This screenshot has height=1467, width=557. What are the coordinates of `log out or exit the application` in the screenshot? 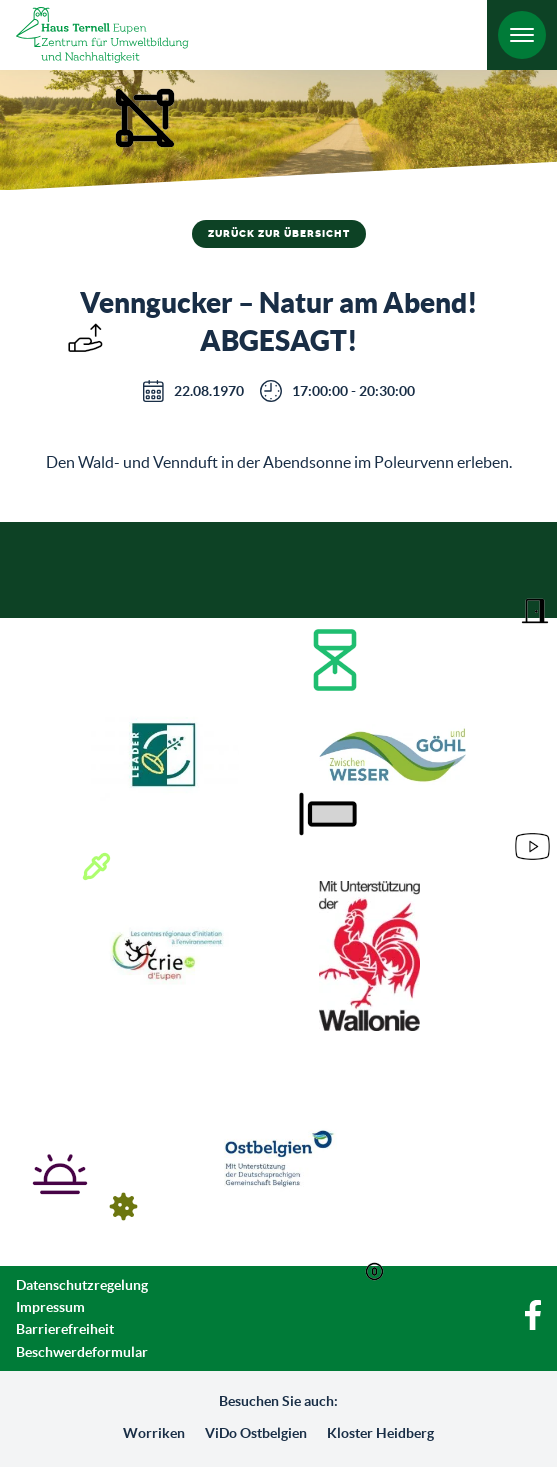 It's located at (535, 611).